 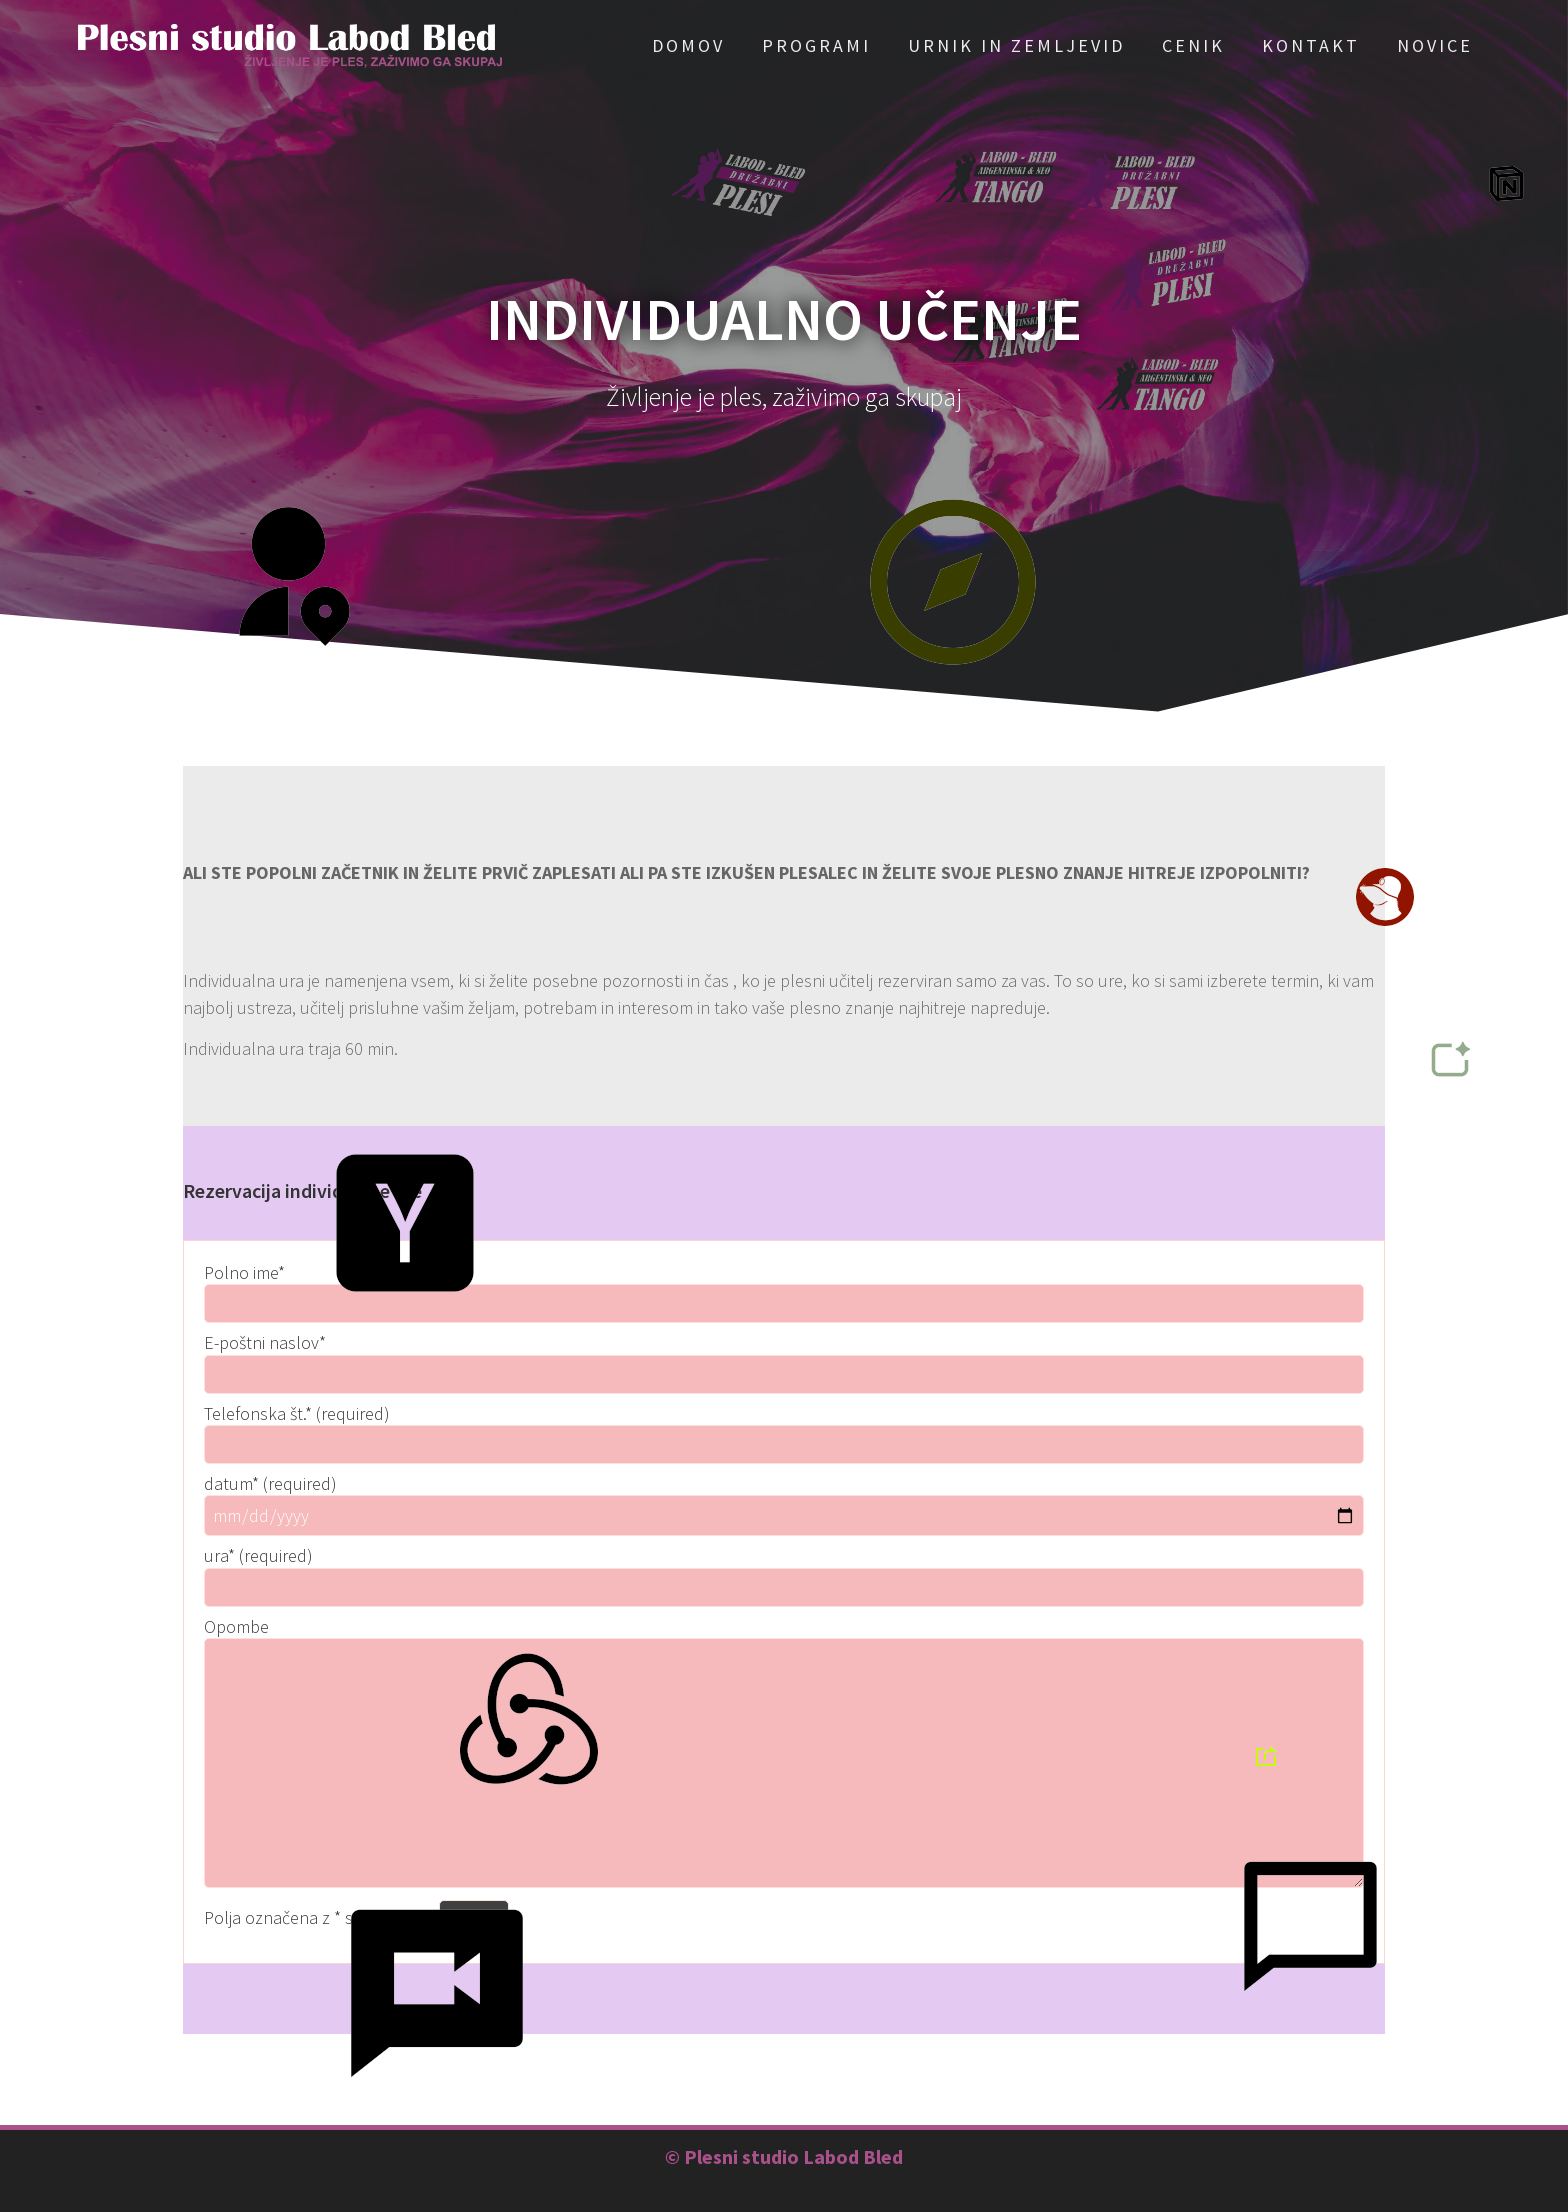 What do you see at coordinates (1310, 1921) in the screenshot?
I see `open chat or messaging` at bounding box center [1310, 1921].